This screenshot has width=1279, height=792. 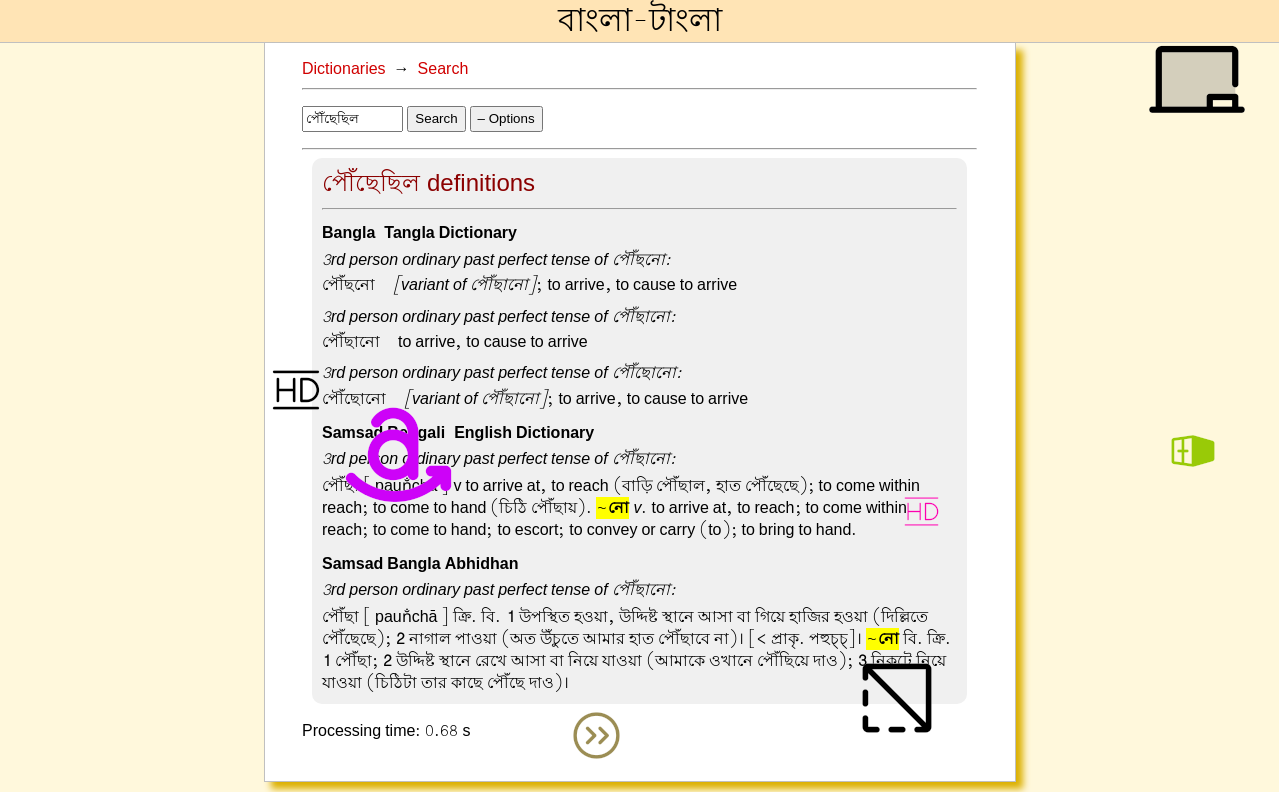 I want to click on open the Amazon app or website, so click(x=395, y=453).